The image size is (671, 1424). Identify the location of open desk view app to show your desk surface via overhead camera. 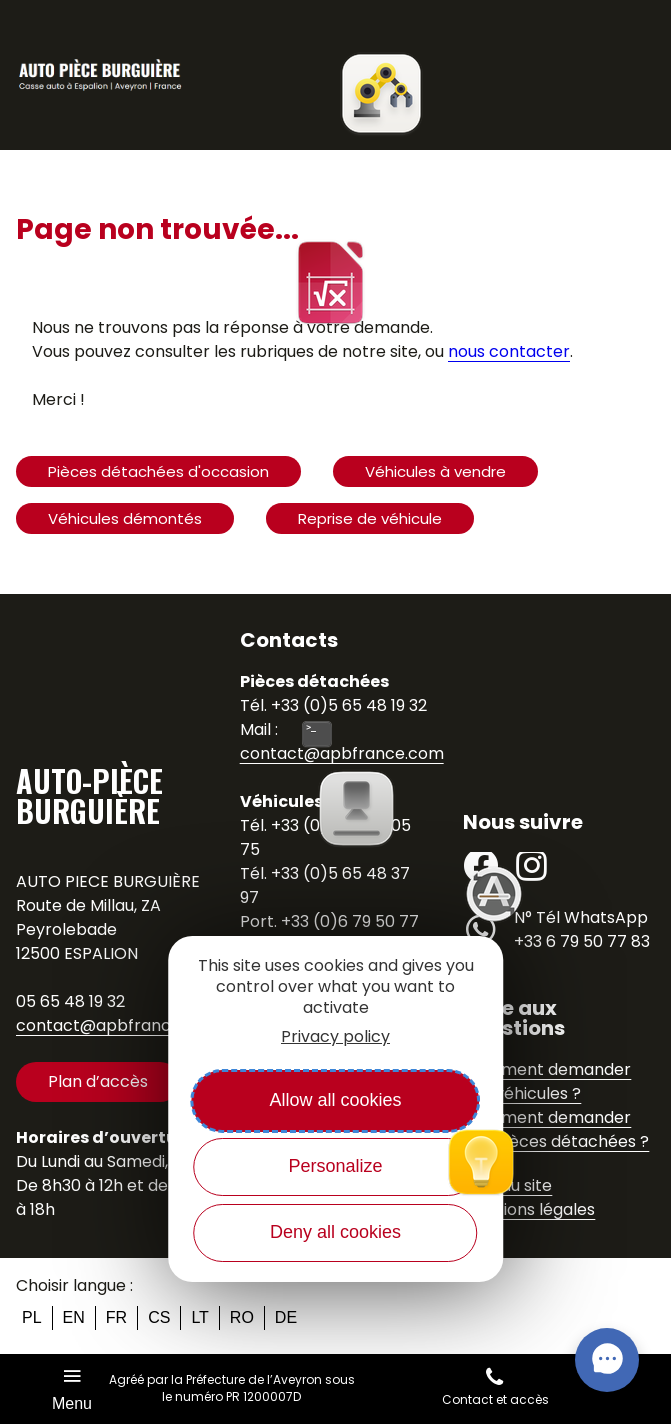
(356, 808).